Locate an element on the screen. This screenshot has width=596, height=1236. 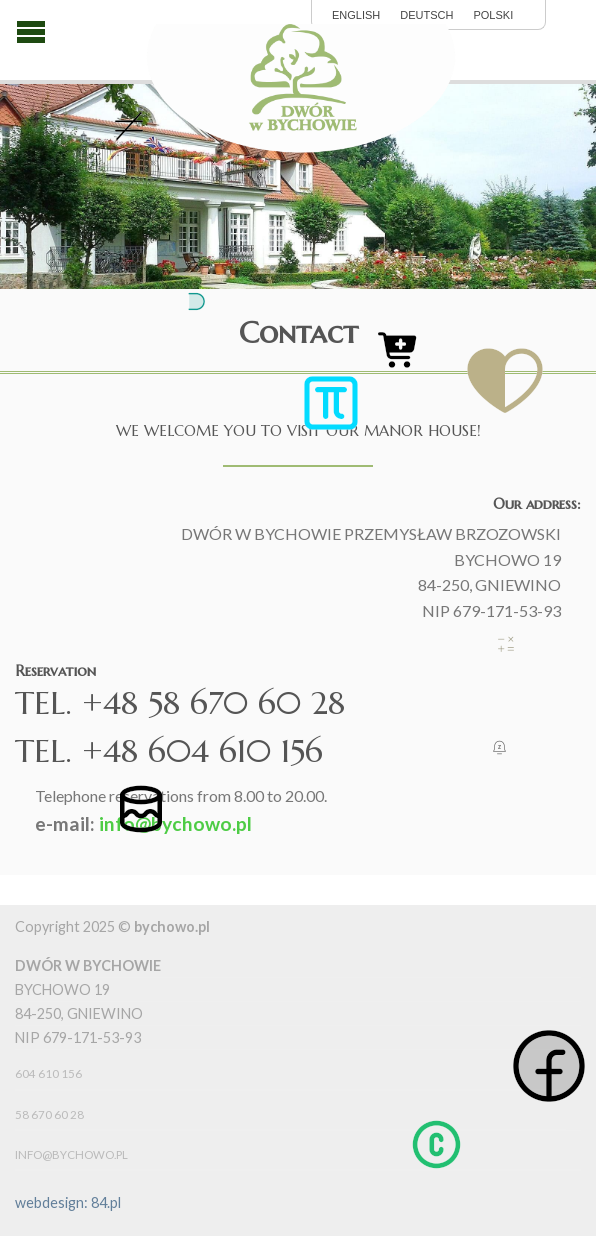
indicates a proper superset relationship in mathematical notation is located at coordinates (195, 301).